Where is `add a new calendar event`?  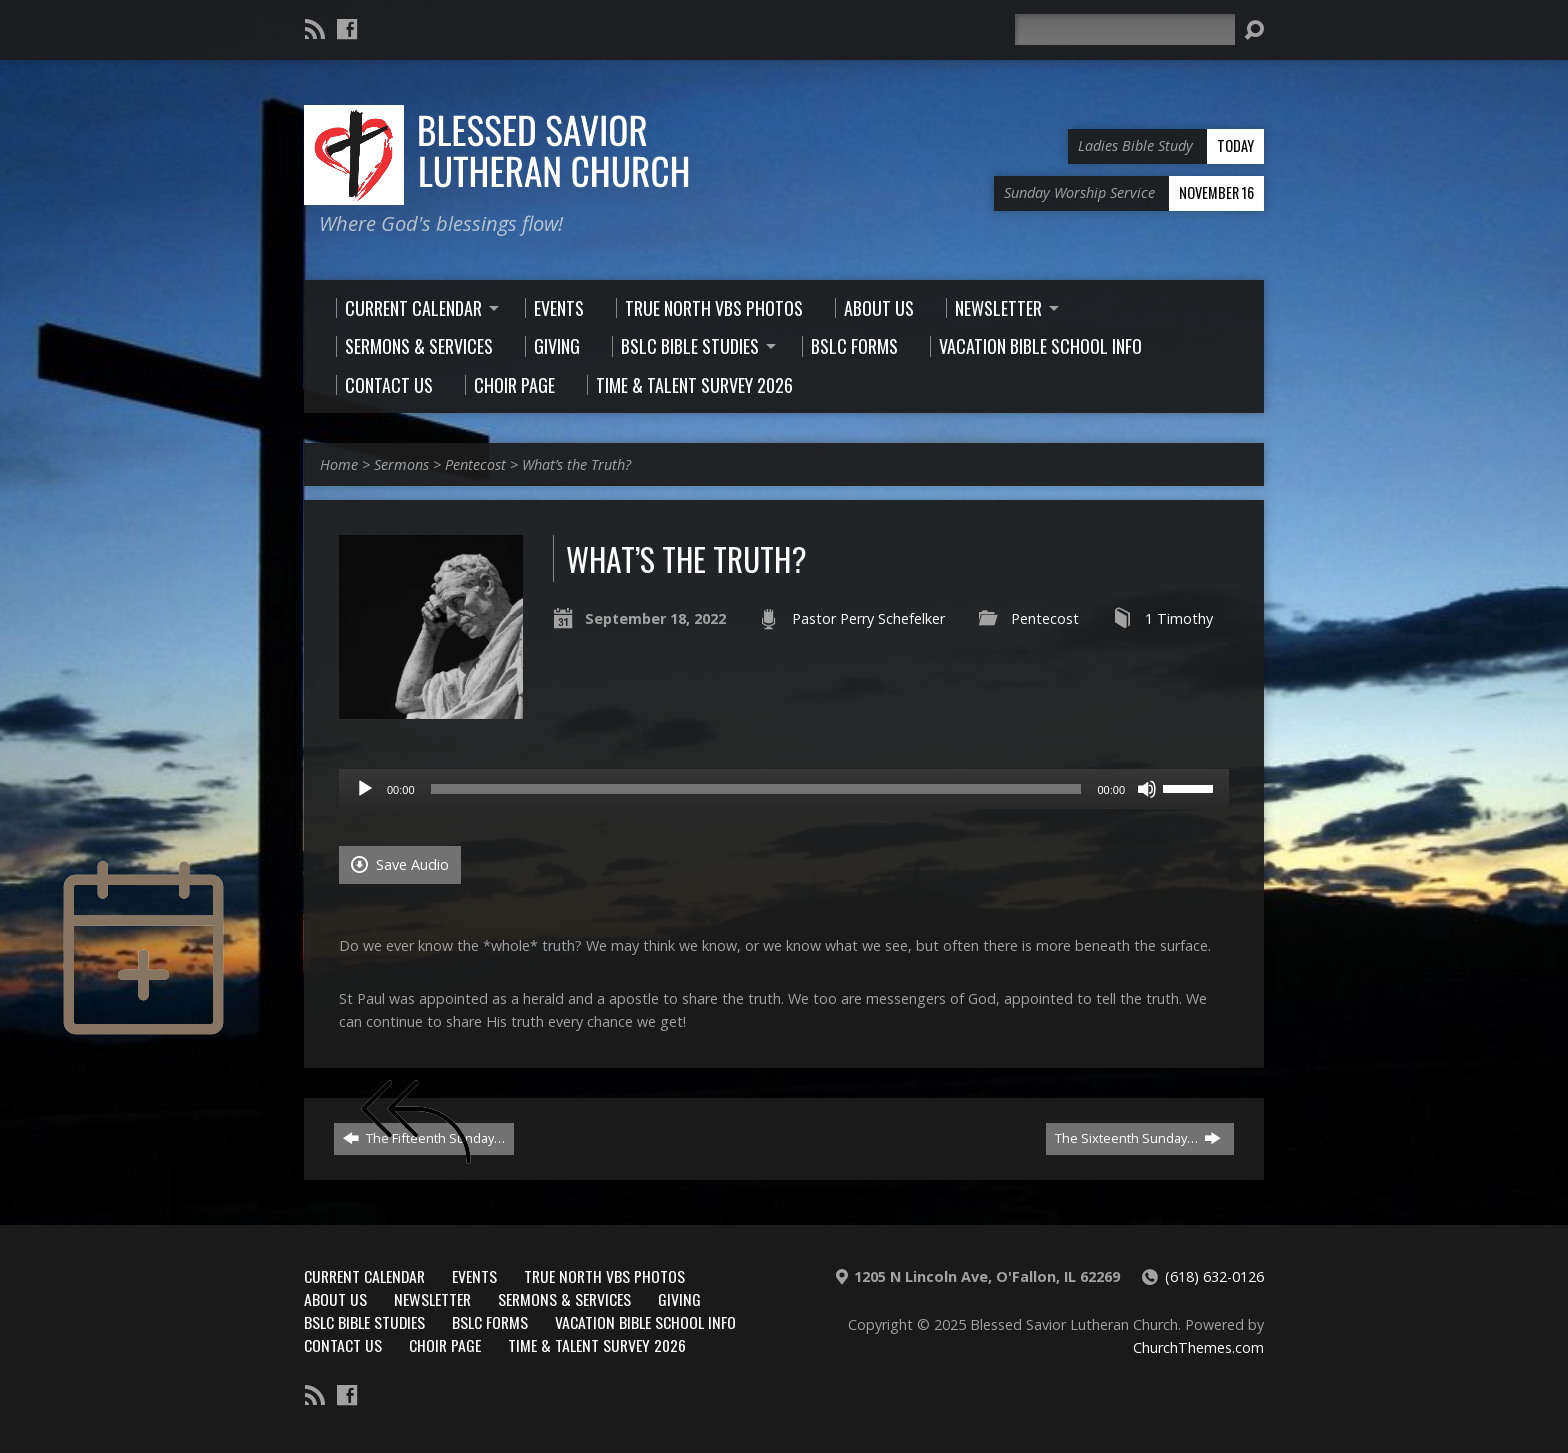
add a new calendar event is located at coordinates (143, 954).